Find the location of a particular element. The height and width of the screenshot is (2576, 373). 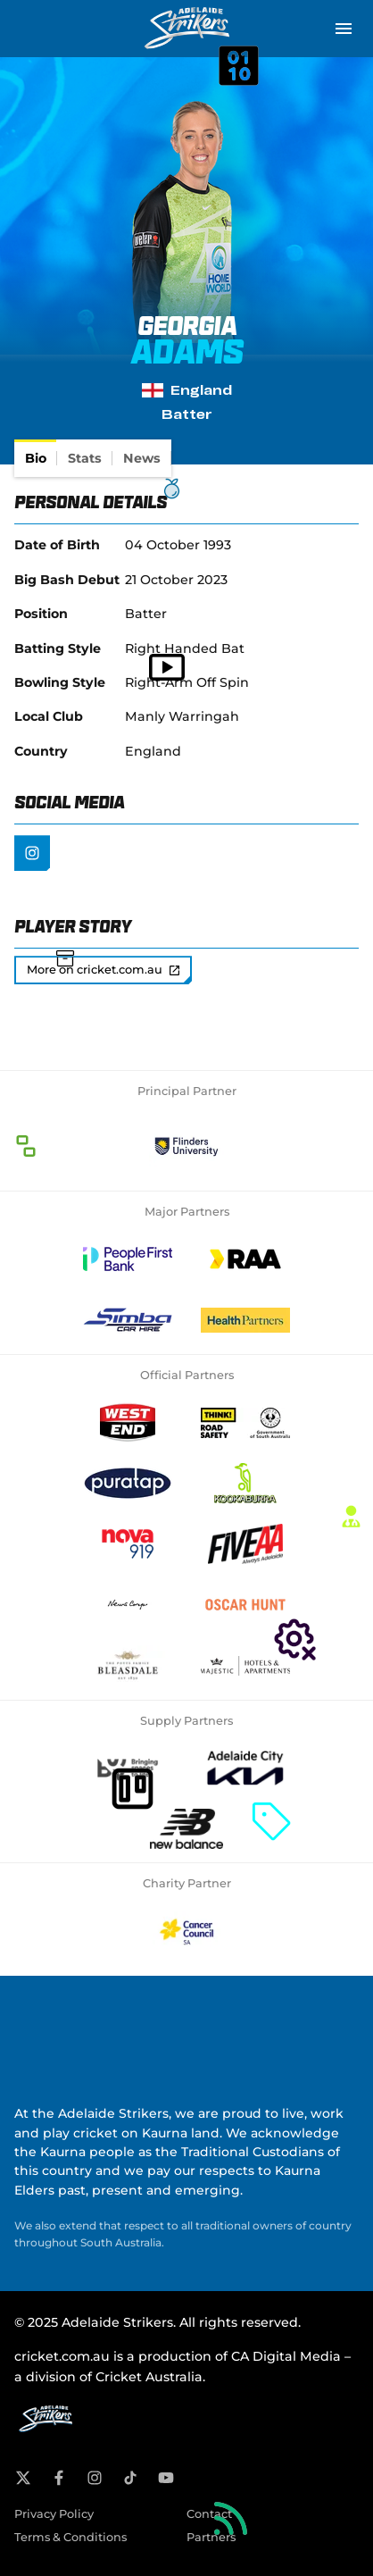

ungroup selected objects is located at coordinates (26, 1146).